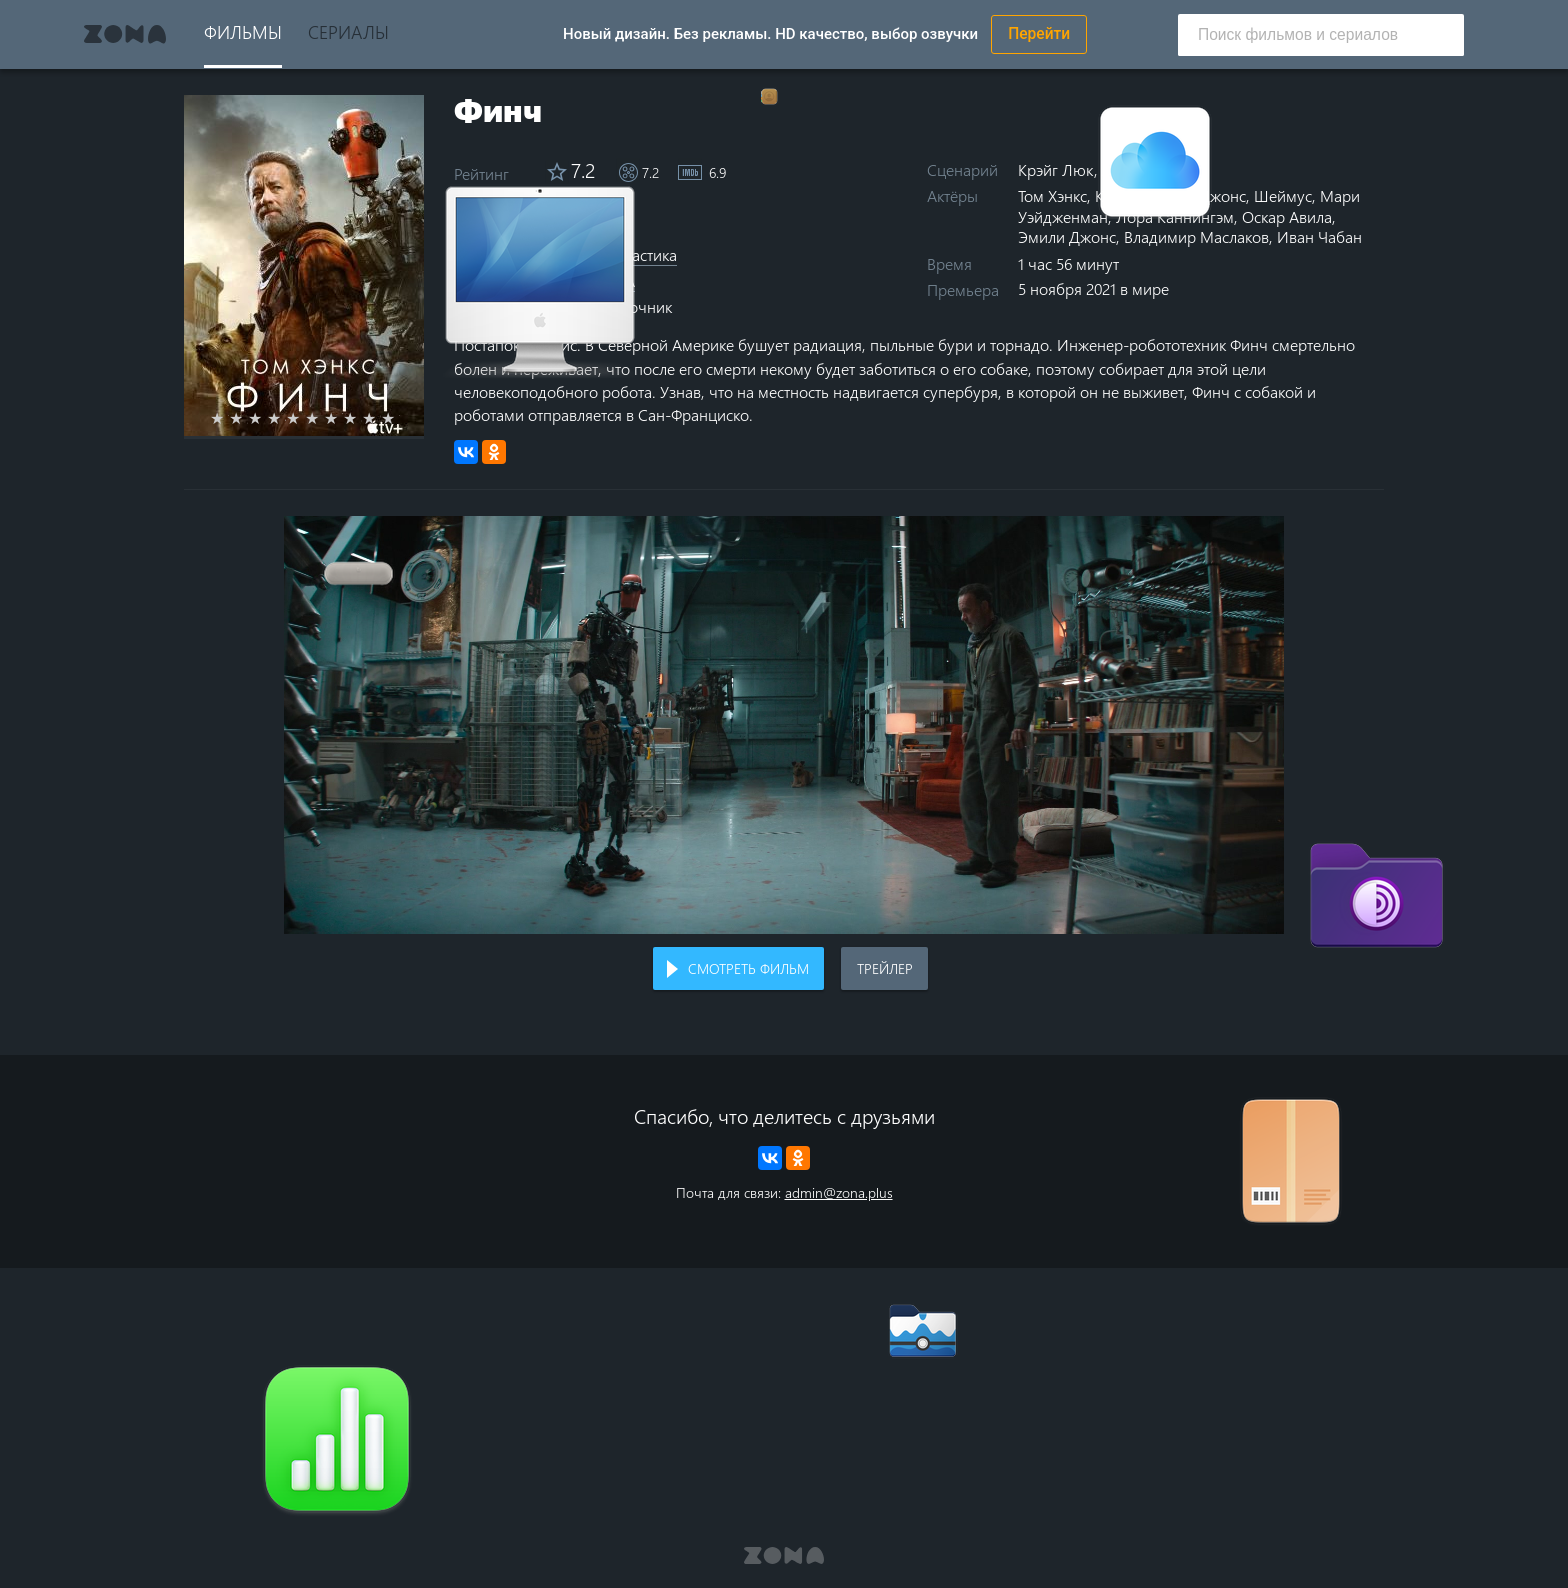 This screenshot has width=1568, height=1588. What do you see at coordinates (358, 573) in the screenshot?
I see `bluetooth speaker device detected` at bounding box center [358, 573].